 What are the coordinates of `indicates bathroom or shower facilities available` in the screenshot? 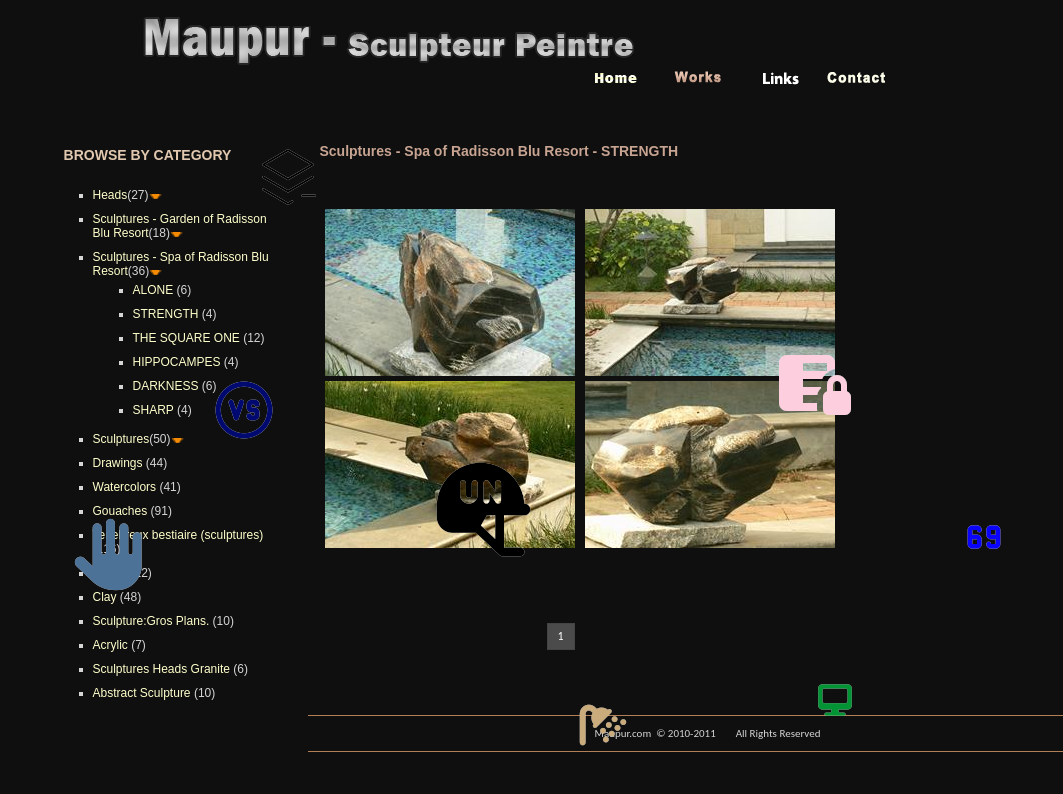 It's located at (603, 725).